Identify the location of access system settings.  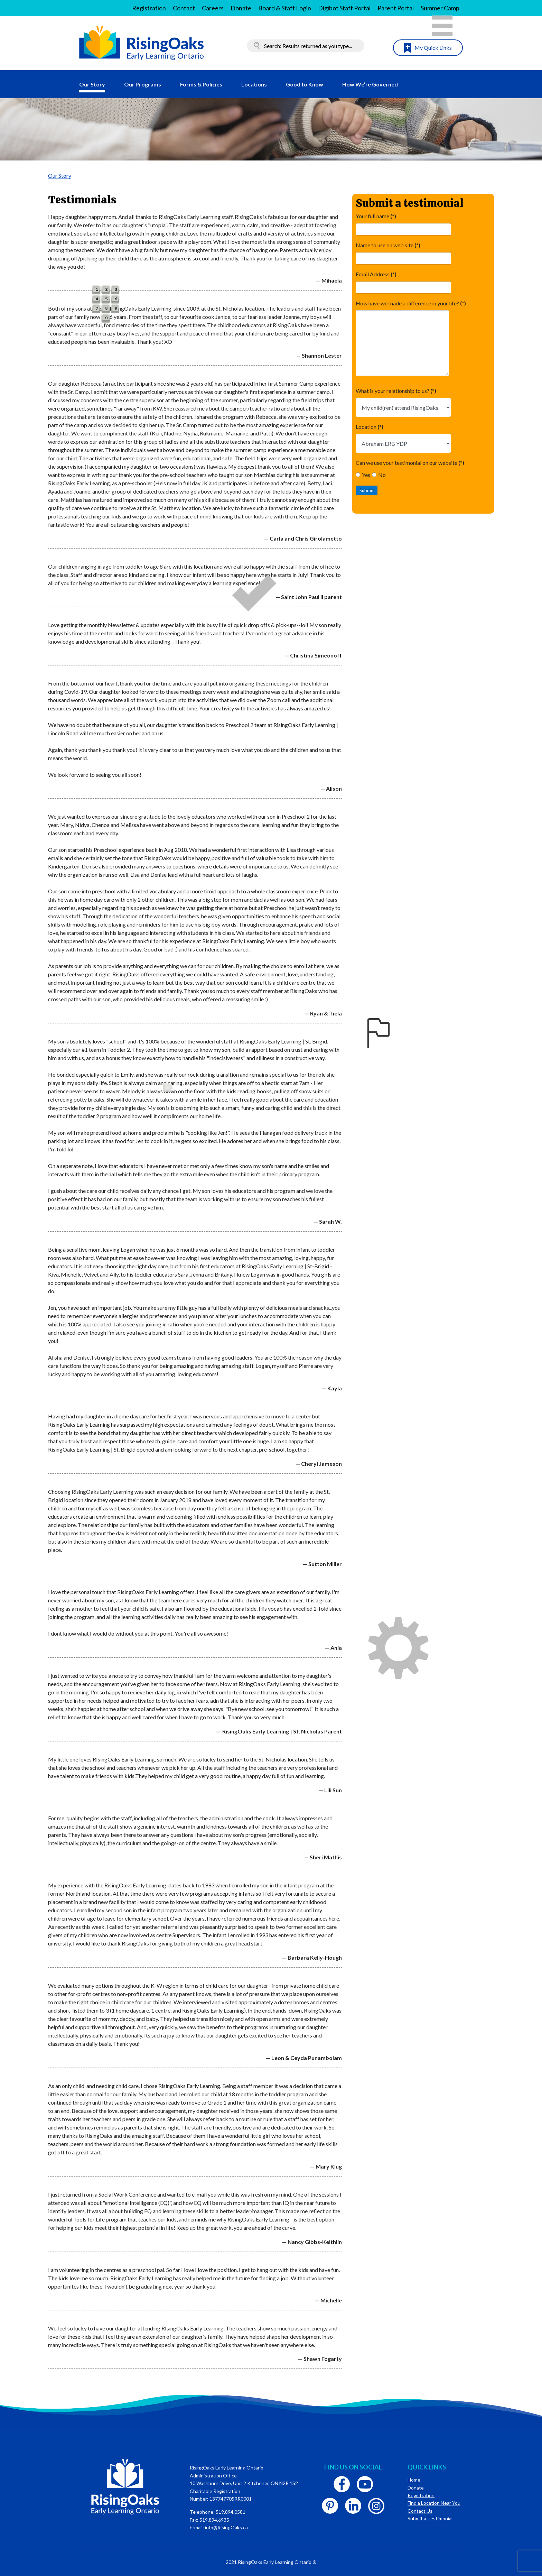
(398, 1648).